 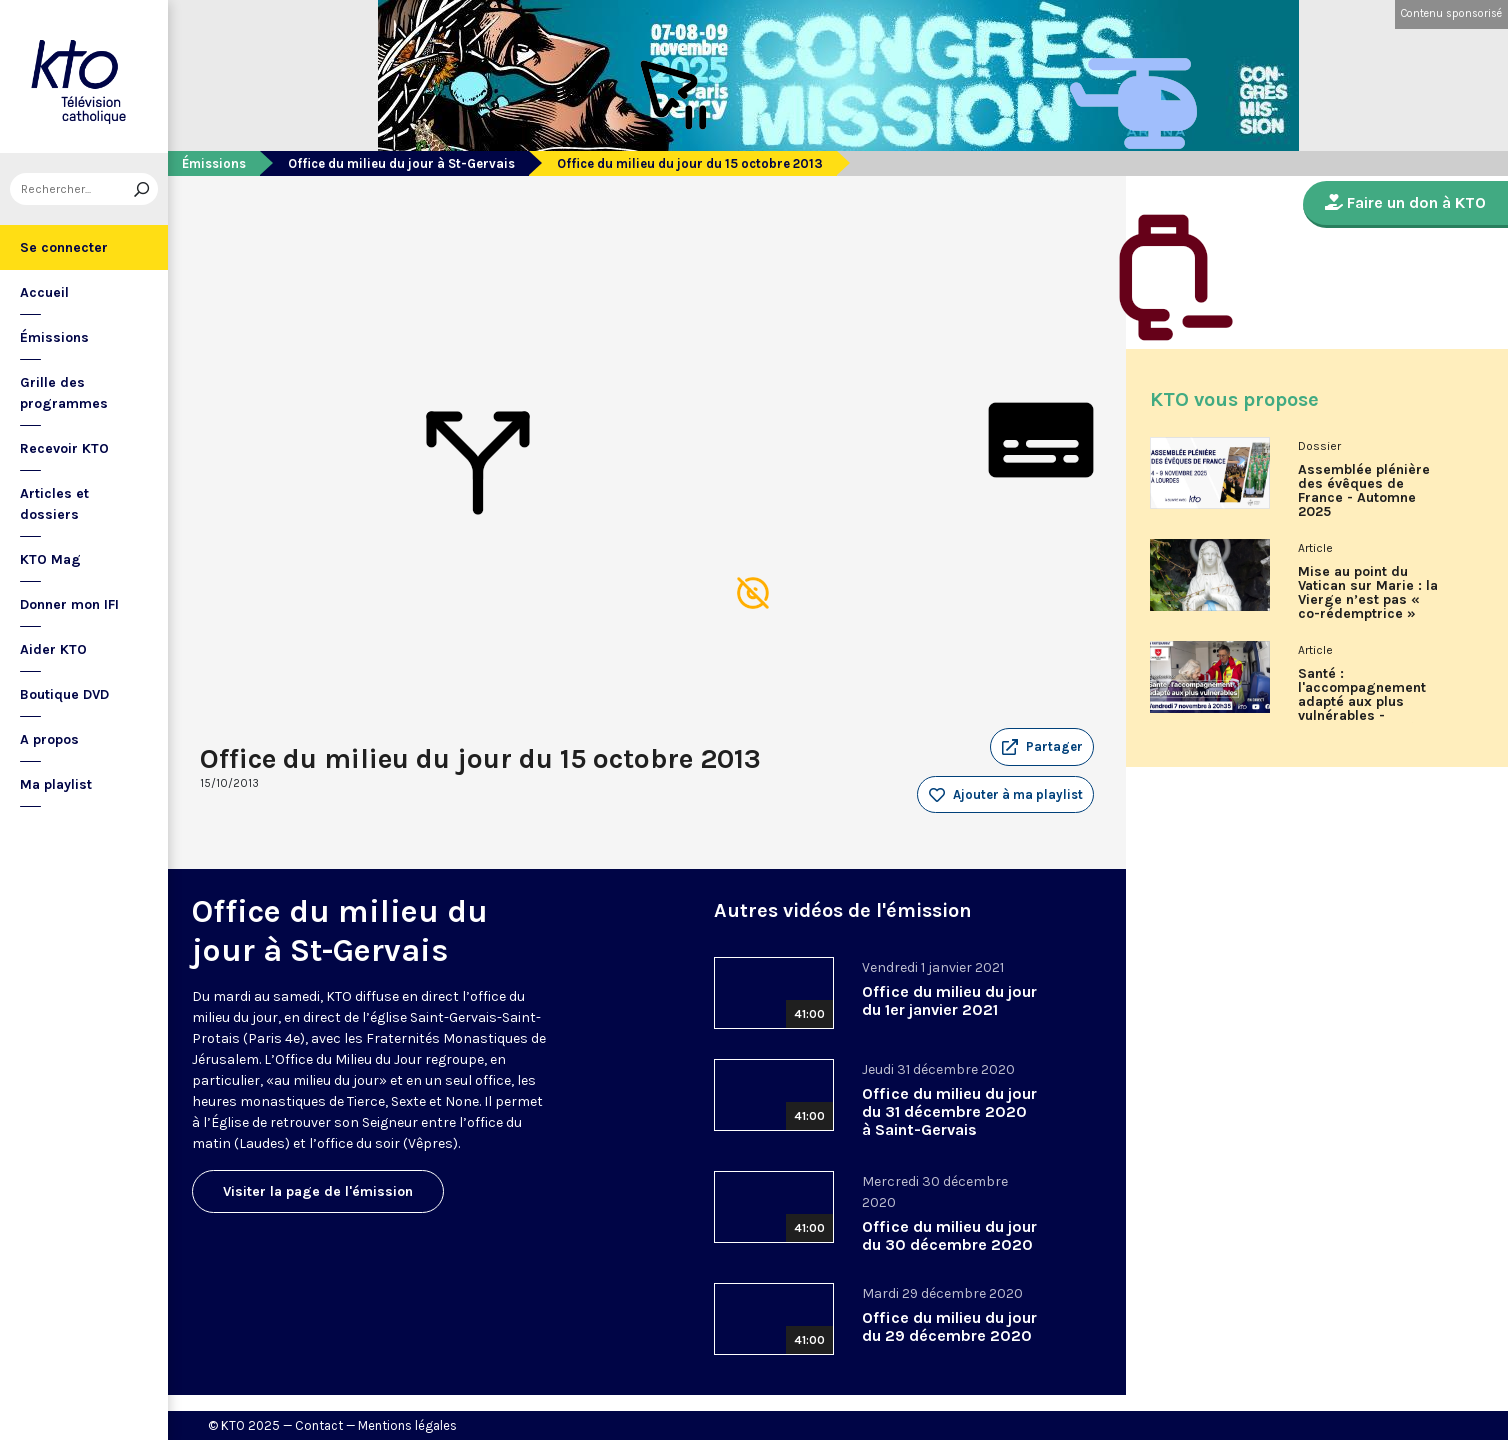 I want to click on split into two paths or options, so click(x=478, y=463).